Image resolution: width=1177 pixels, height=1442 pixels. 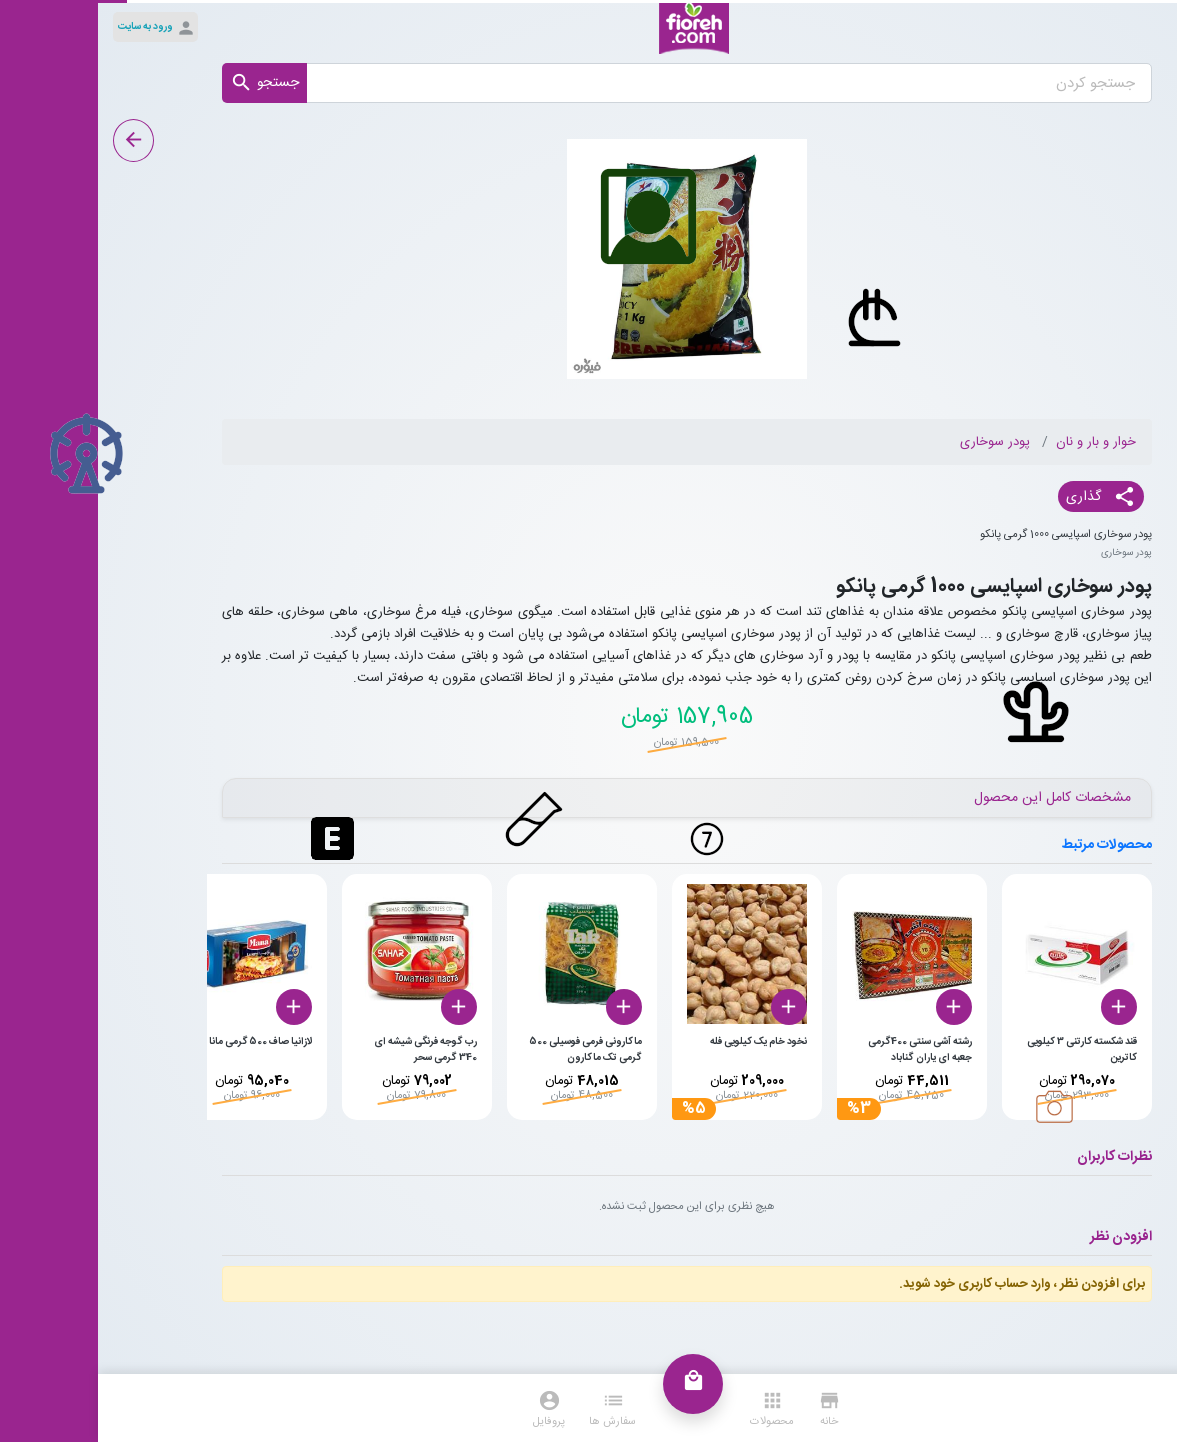 I want to click on take a photo, so click(x=1054, y=1107).